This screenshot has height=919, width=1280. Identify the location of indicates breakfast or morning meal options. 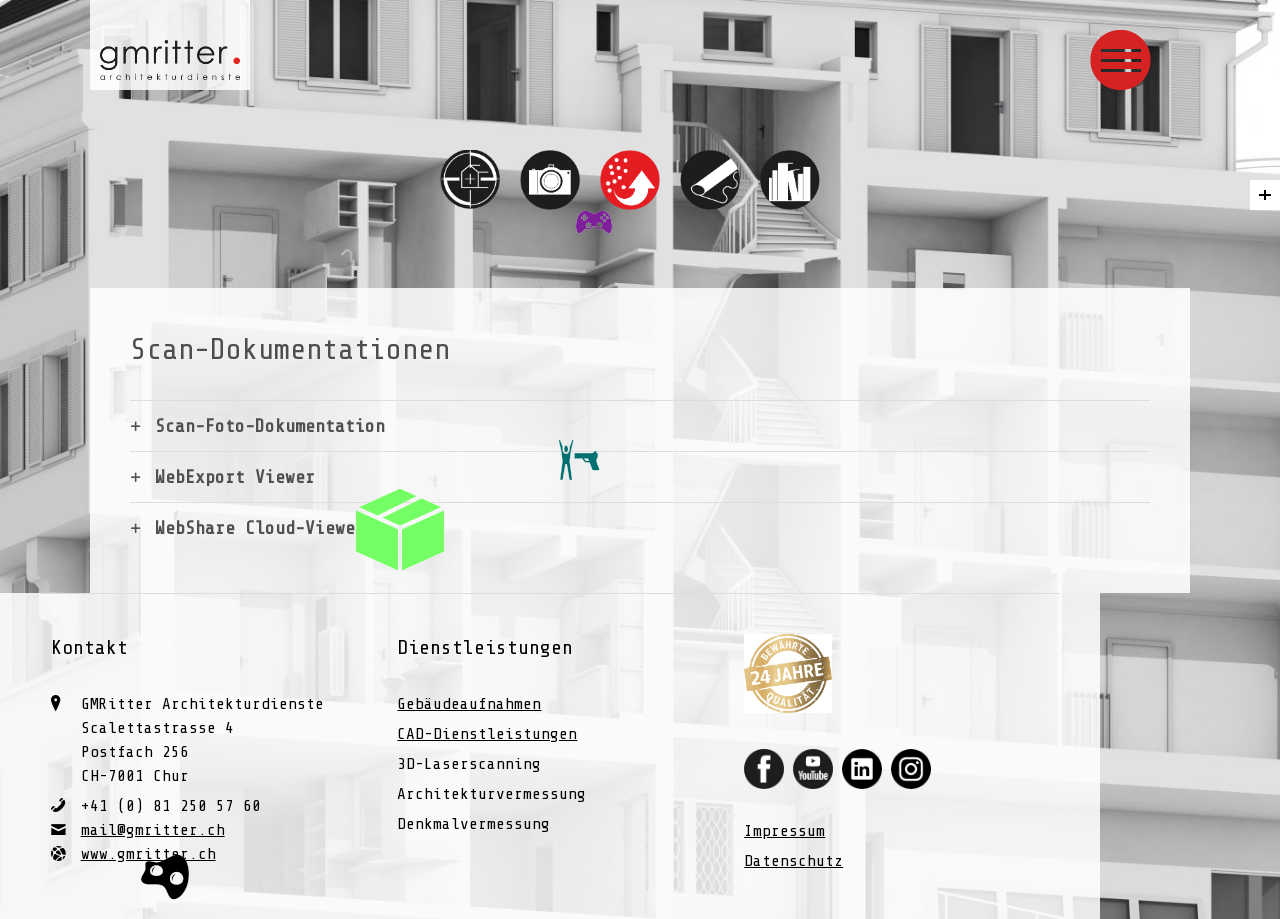
(165, 877).